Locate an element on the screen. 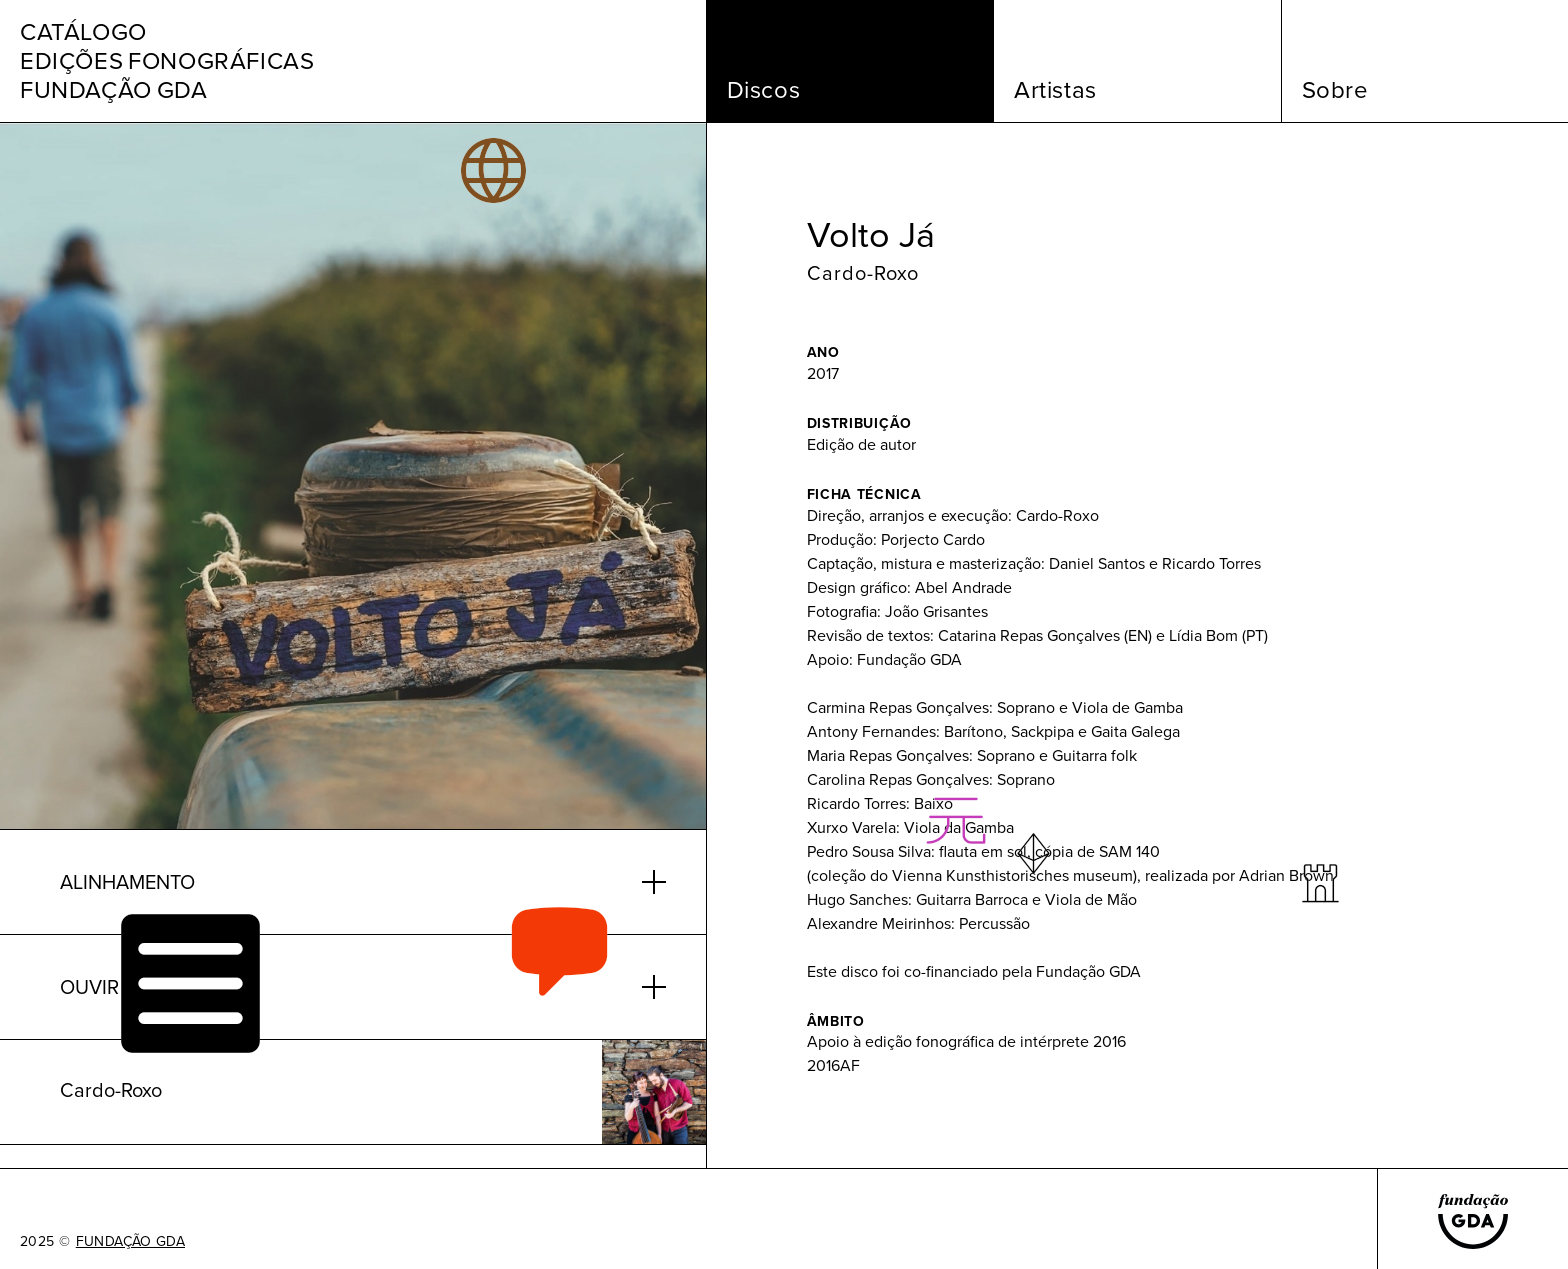 This screenshot has height=1269, width=1568. view price in chinese yuan is located at coordinates (956, 822).